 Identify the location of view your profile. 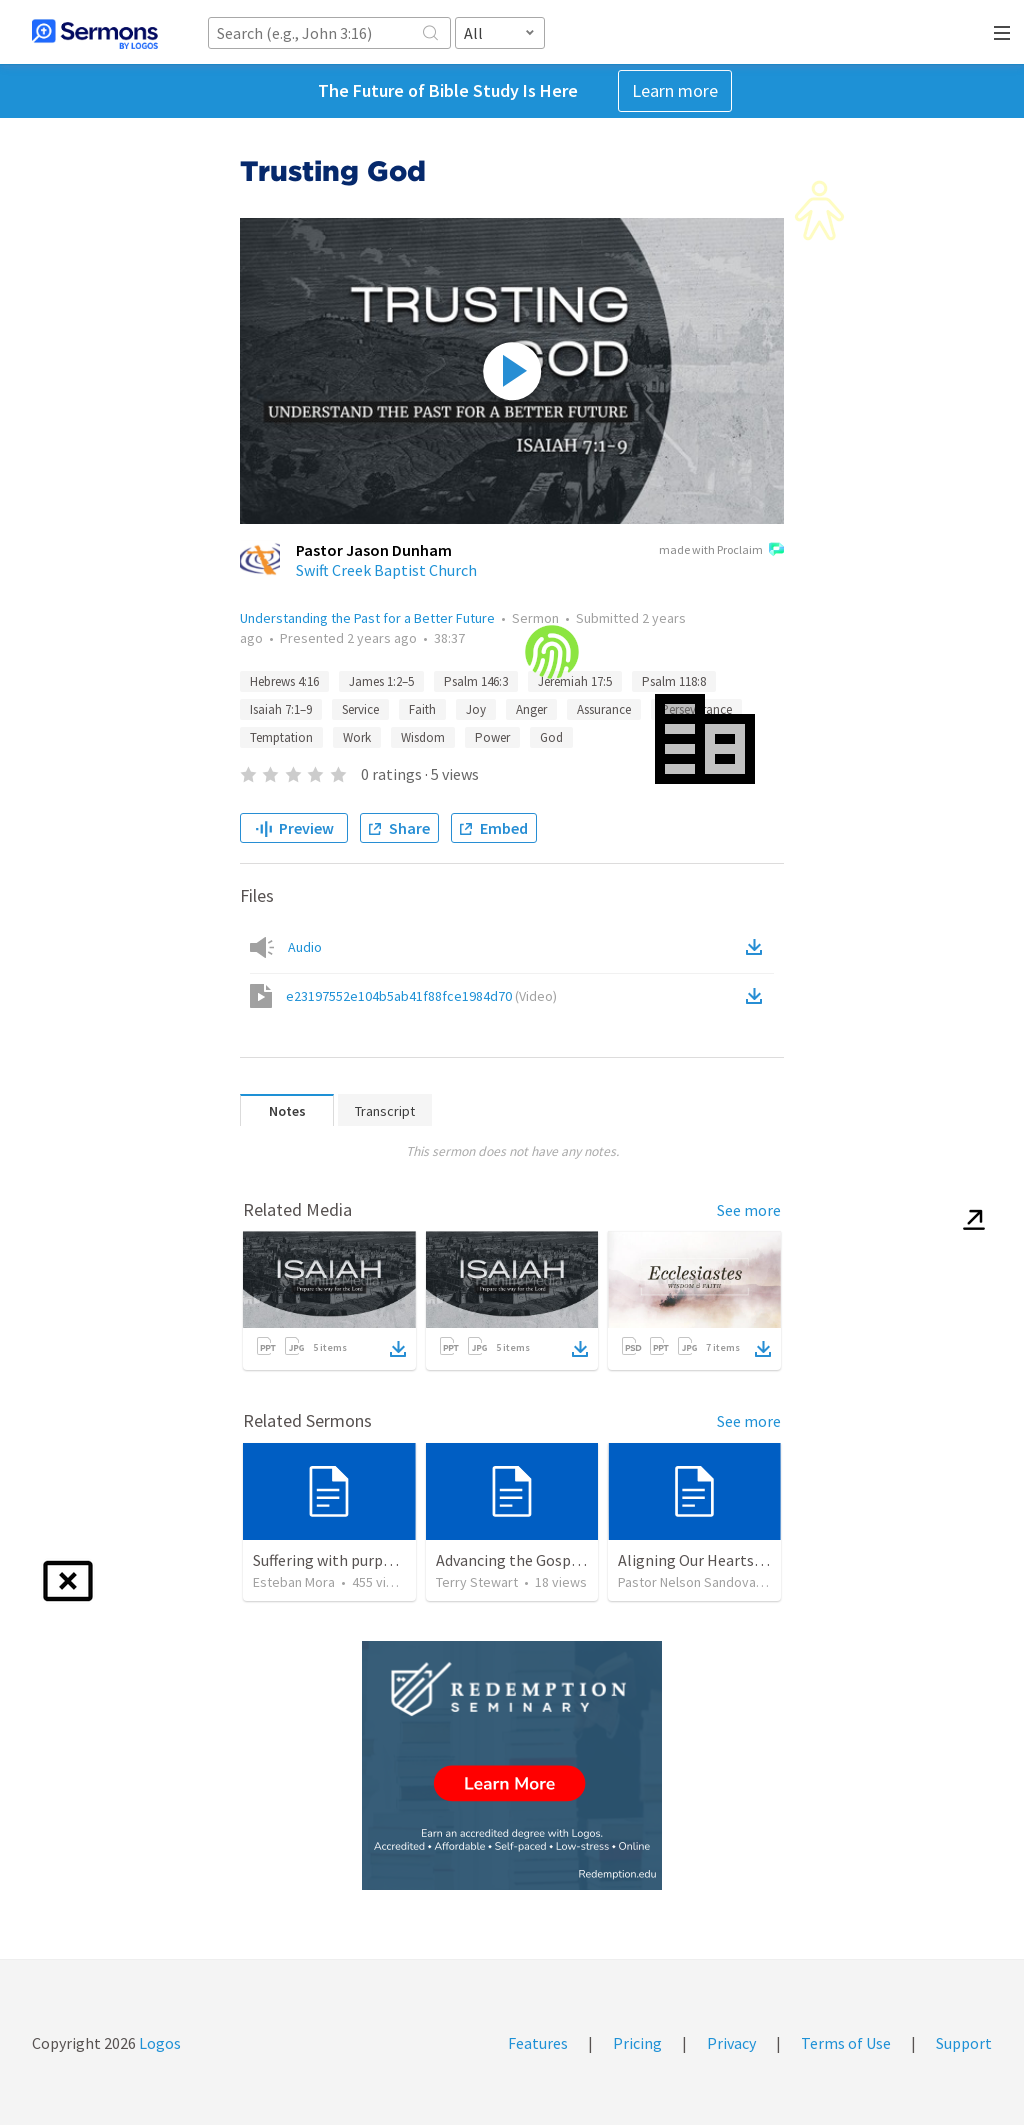
(819, 211).